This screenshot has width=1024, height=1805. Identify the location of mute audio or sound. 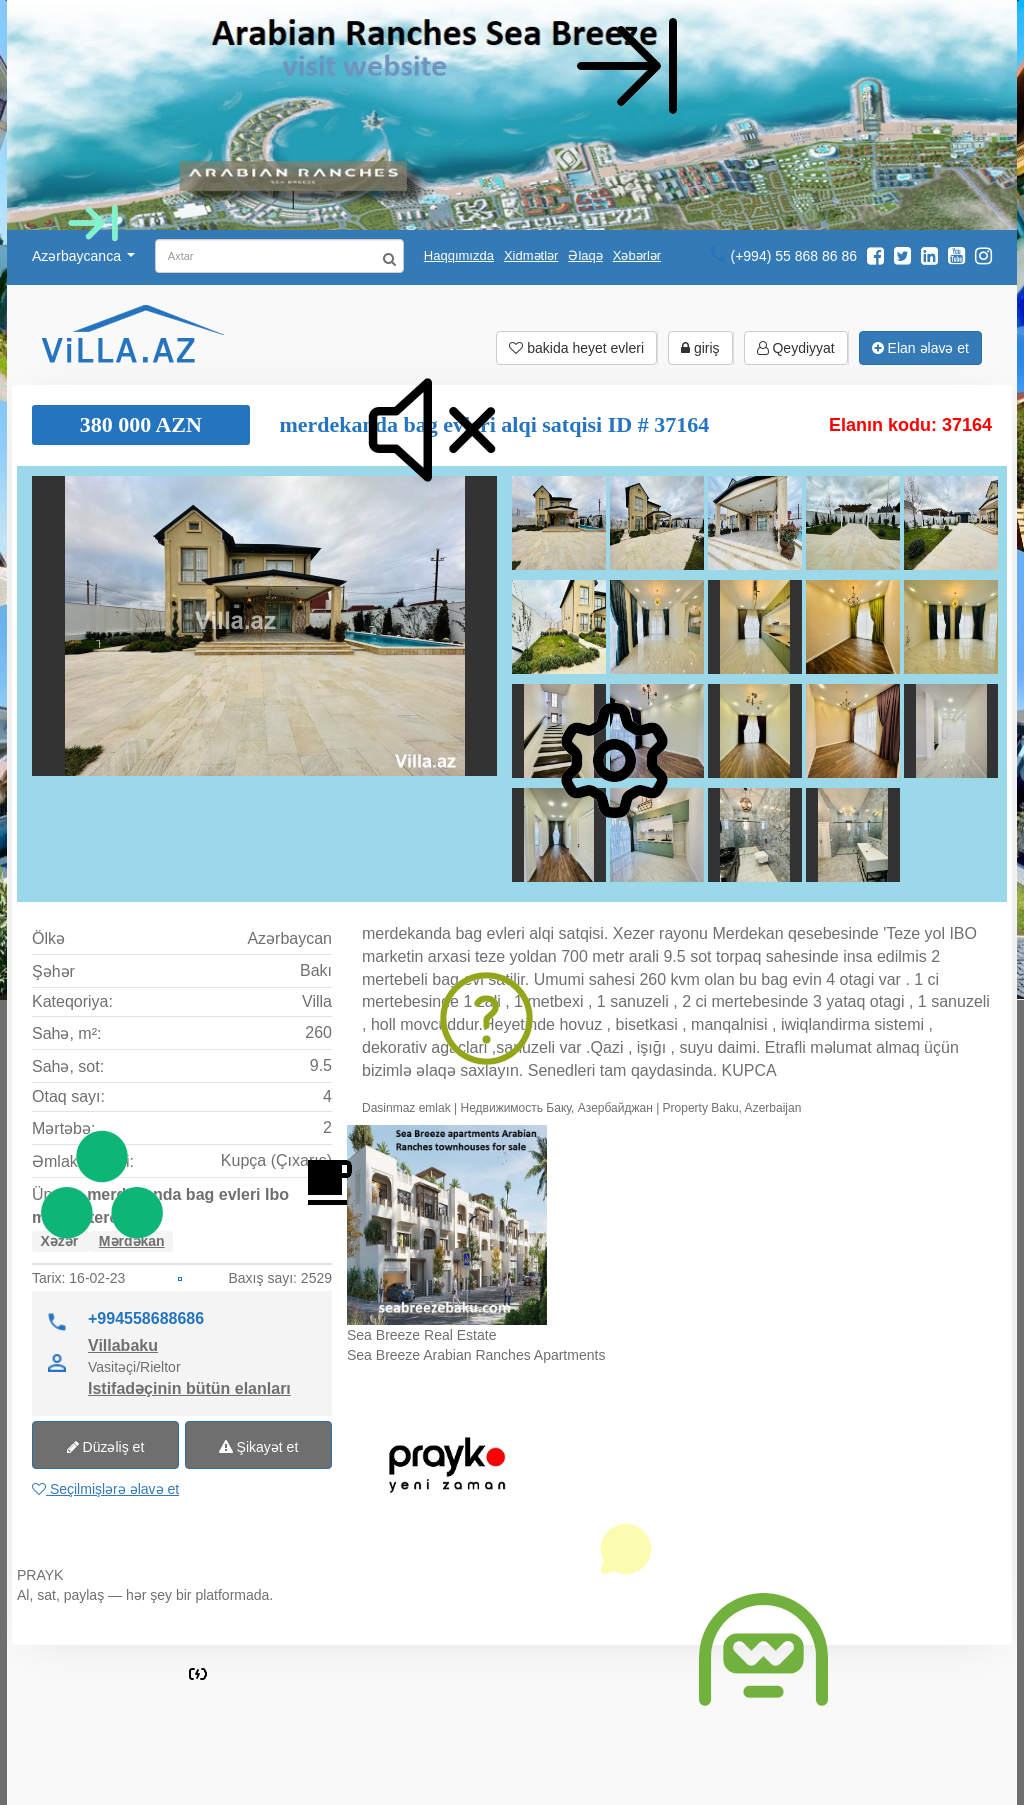
(432, 430).